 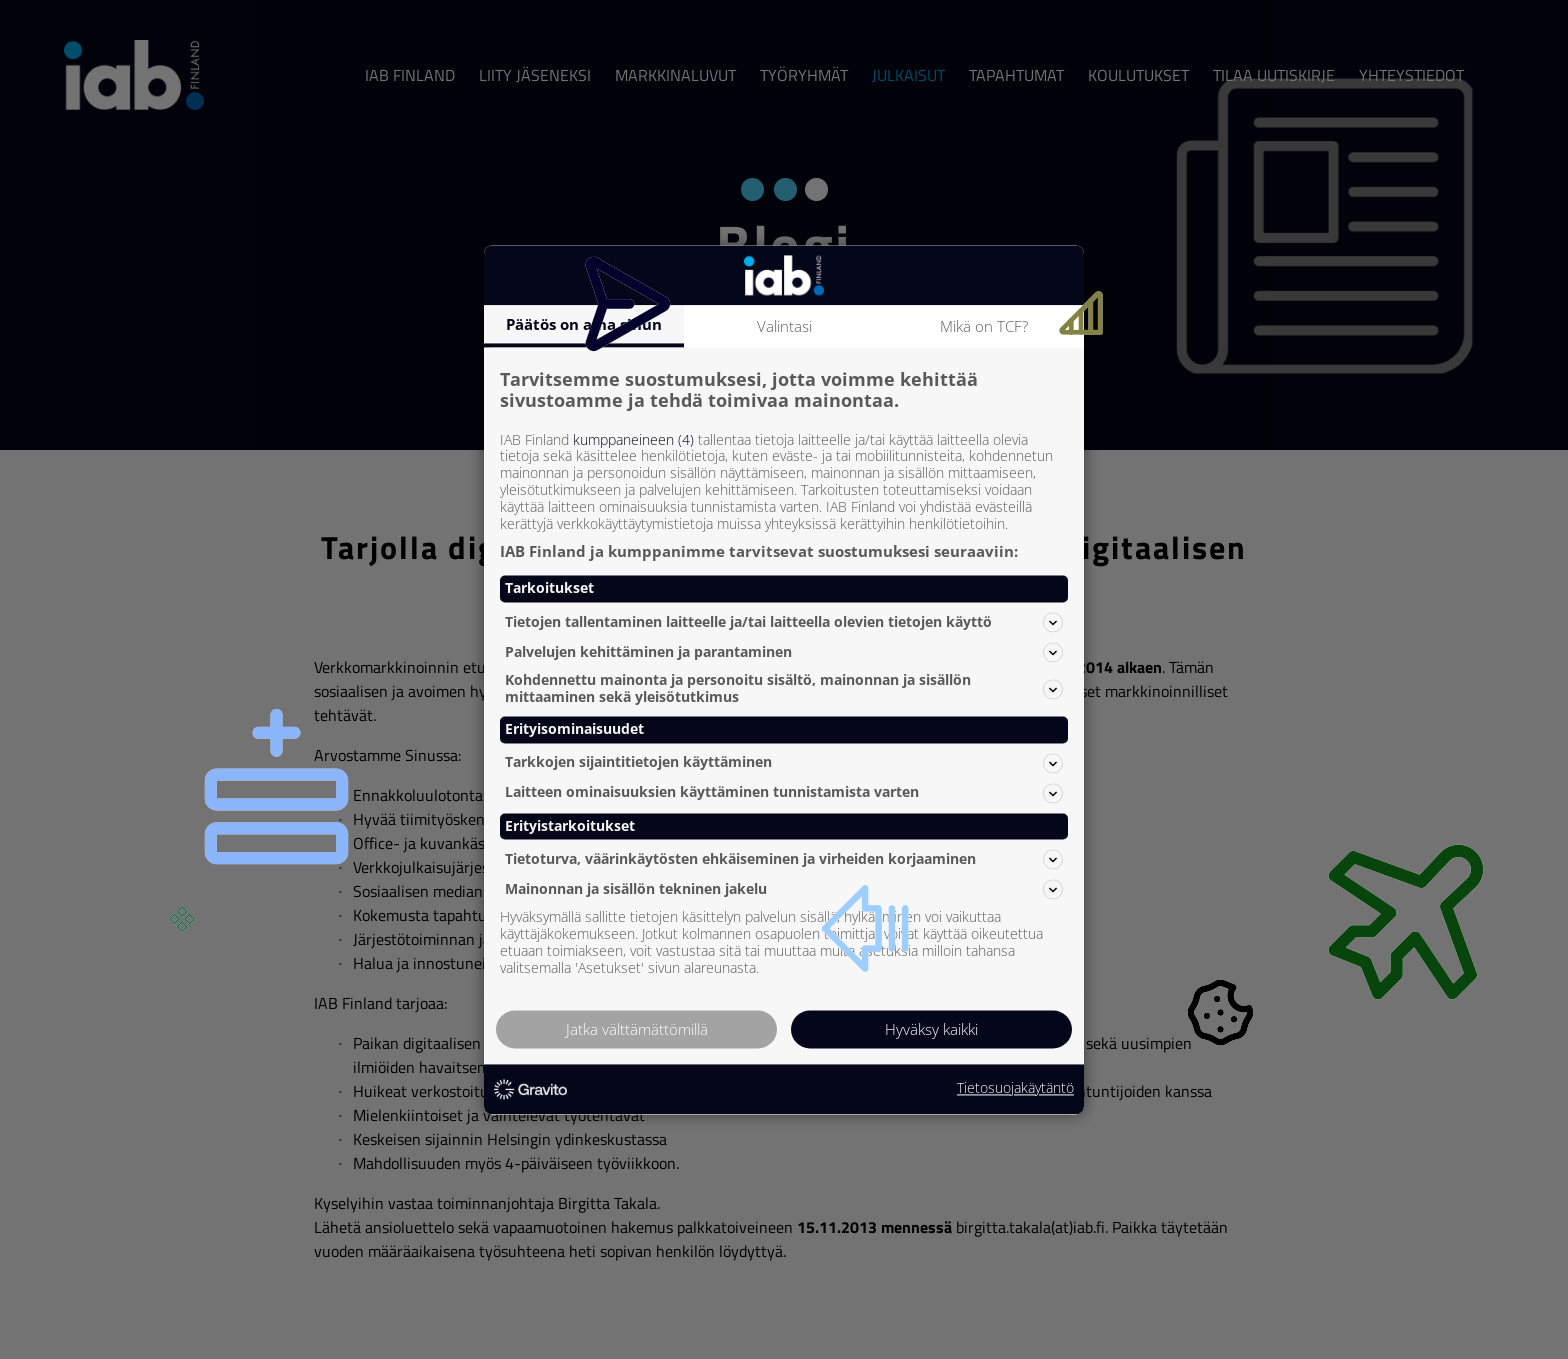 I want to click on go back to the beginning, so click(x=868, y=928).